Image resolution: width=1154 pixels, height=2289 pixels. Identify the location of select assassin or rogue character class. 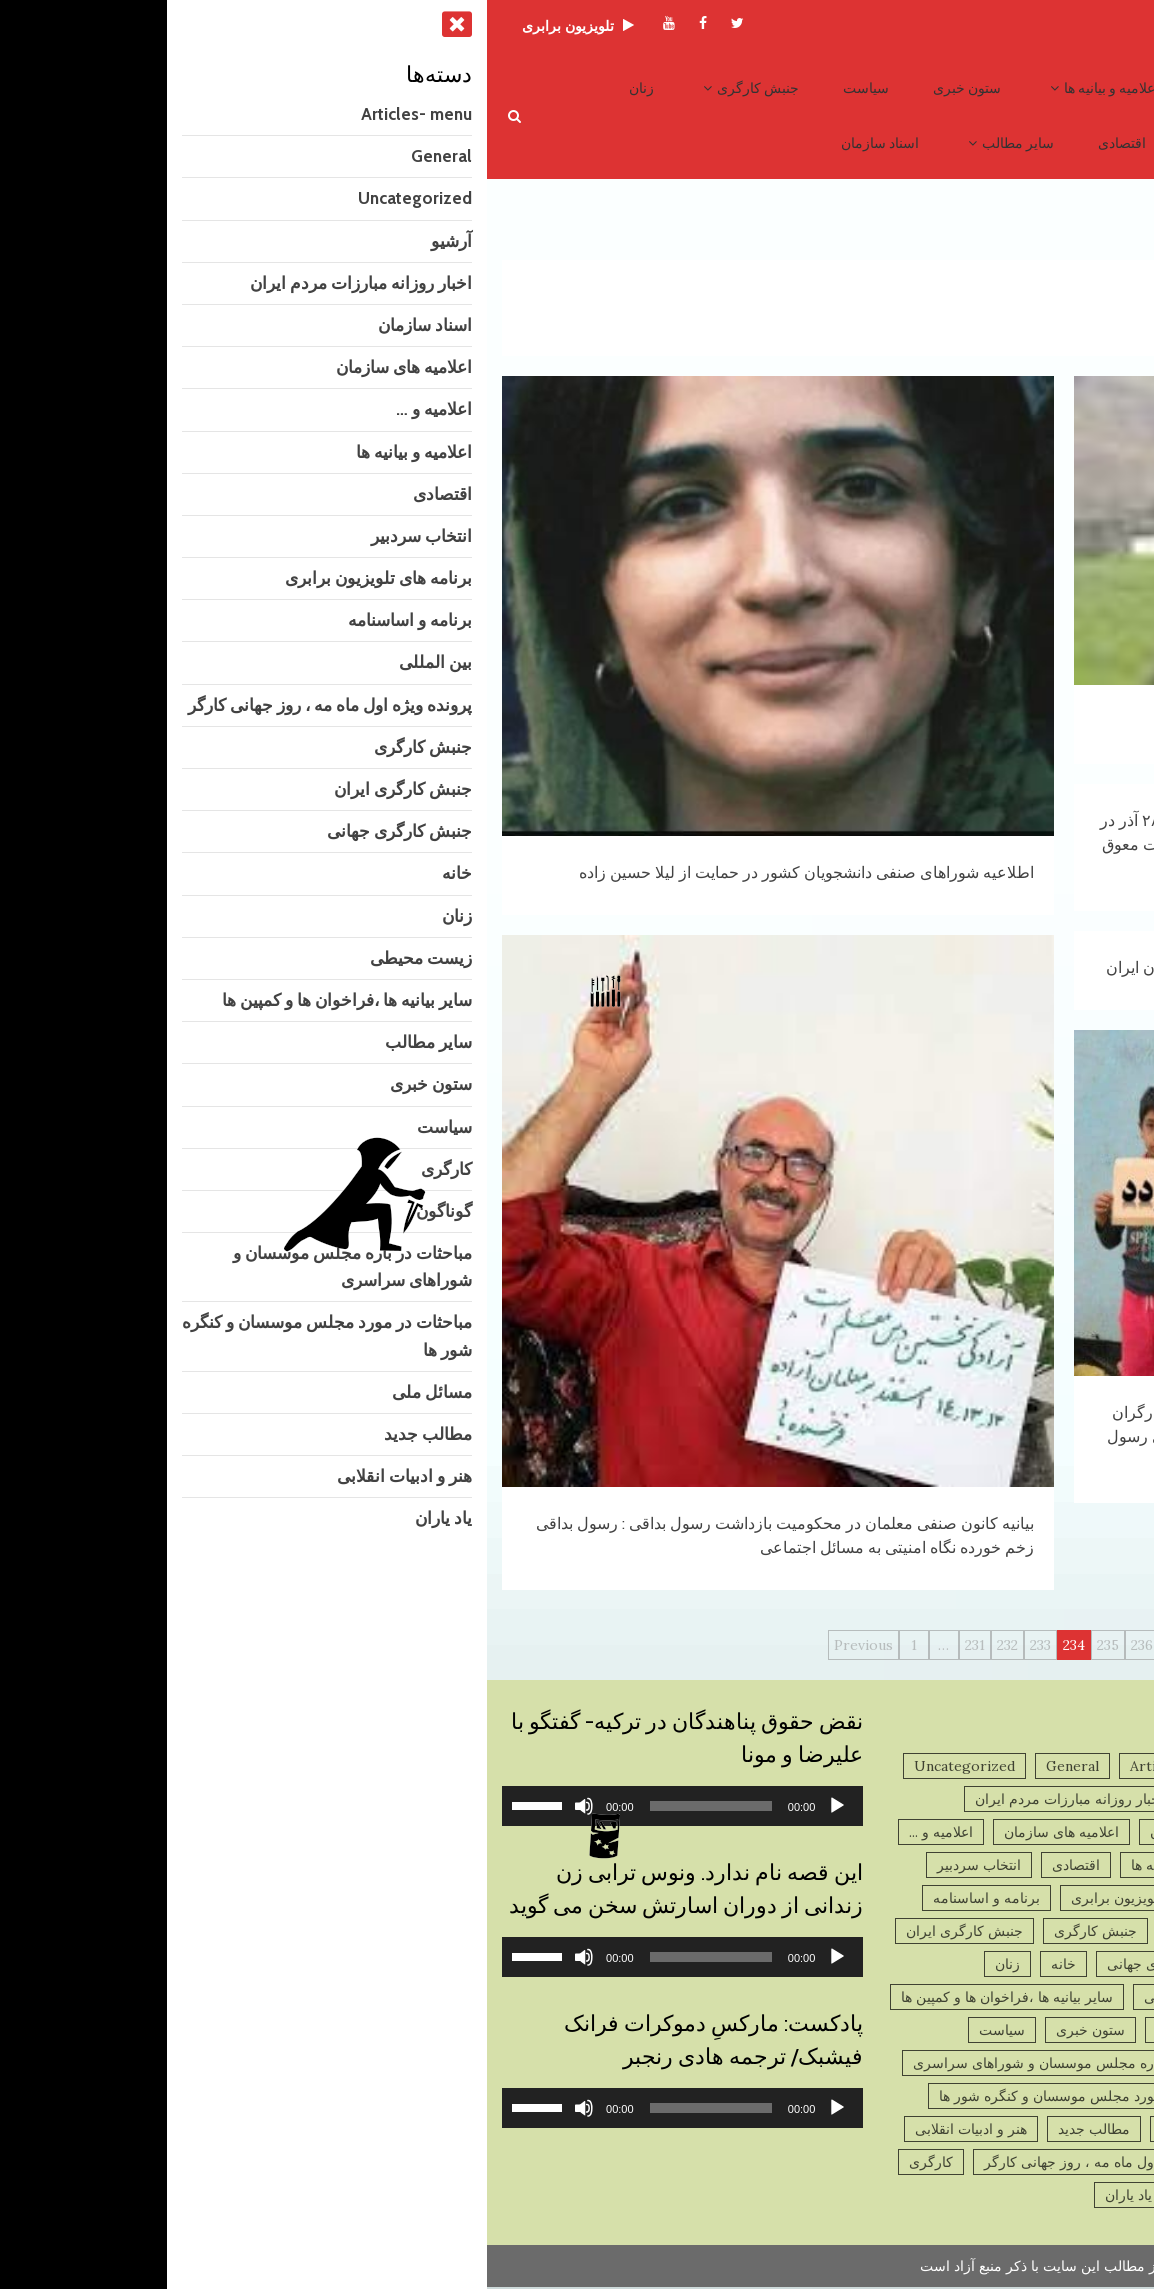
(354, 1194).